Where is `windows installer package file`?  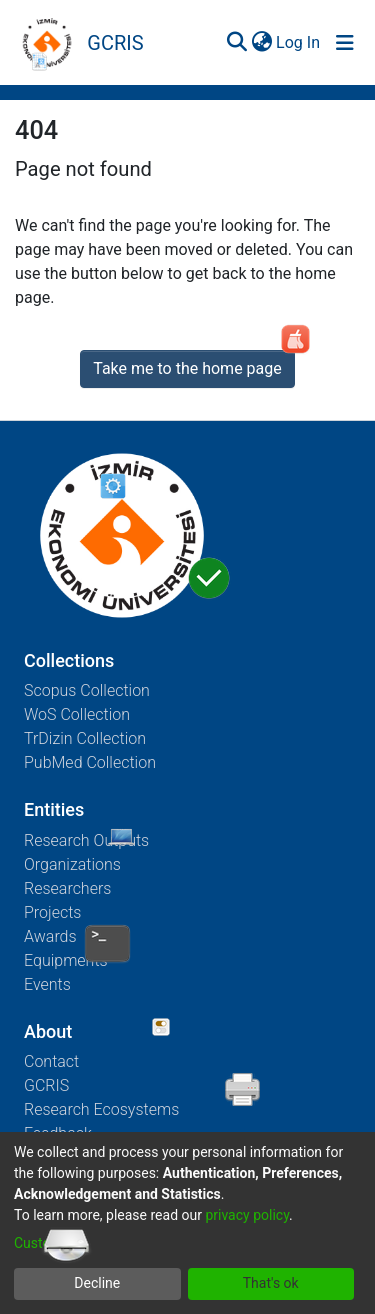
windows installer package file is located at coordinates (113, 486).